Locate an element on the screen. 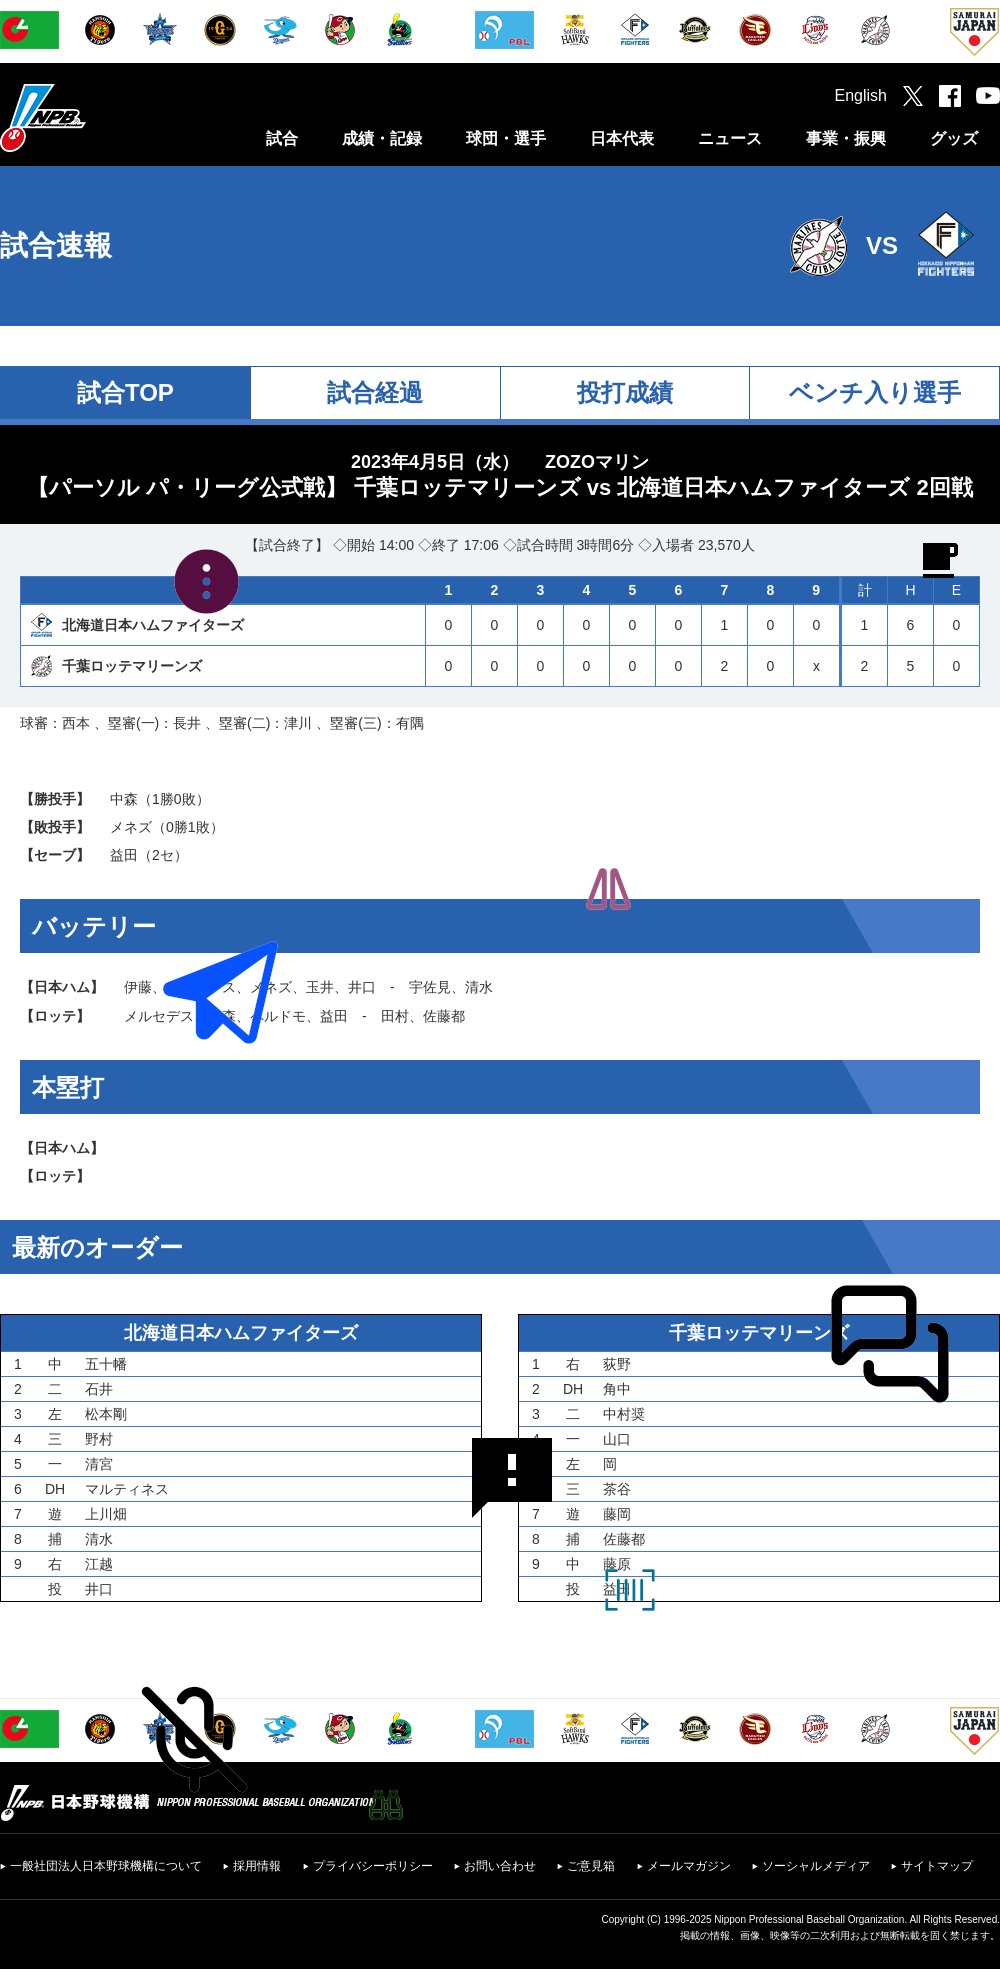 This screenshot has height=1969, width=1000. flip image horizontally is located at coordinates (608, 890).